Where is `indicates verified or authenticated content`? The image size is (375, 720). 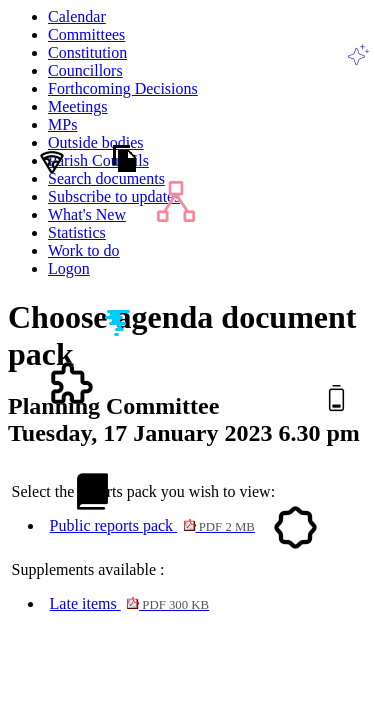 indicates verified or authenticated content is located at coordinates (295, 527).